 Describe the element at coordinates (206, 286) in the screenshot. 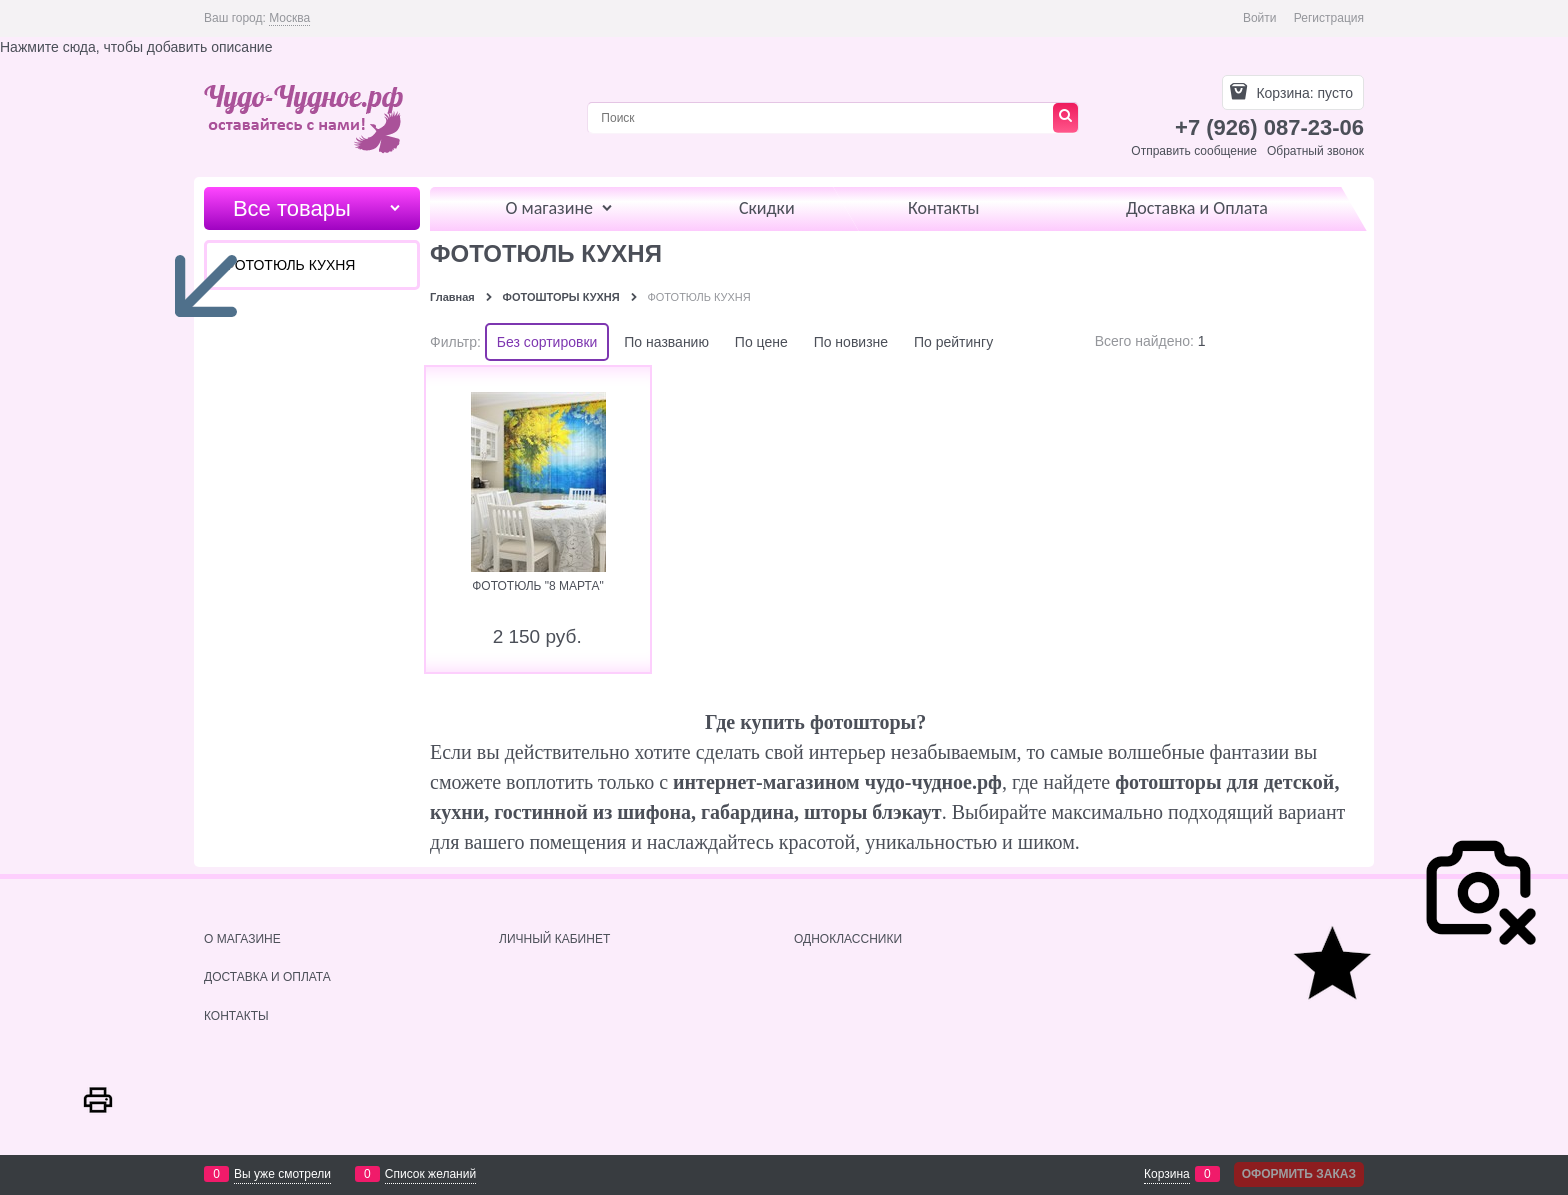

I see `navigate to bottom-left corner` at that location.